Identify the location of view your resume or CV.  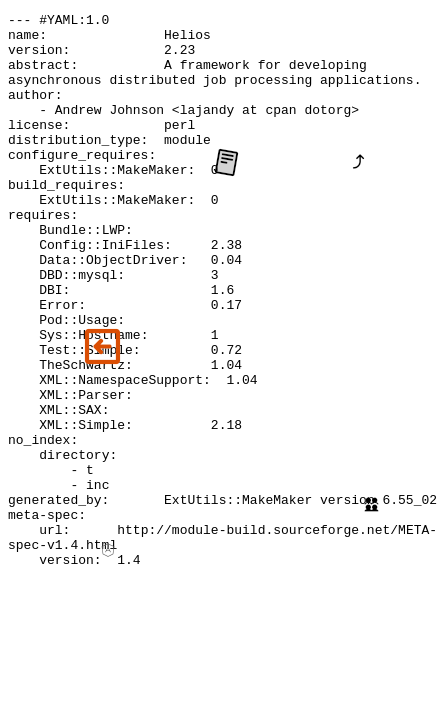
(226, 162).